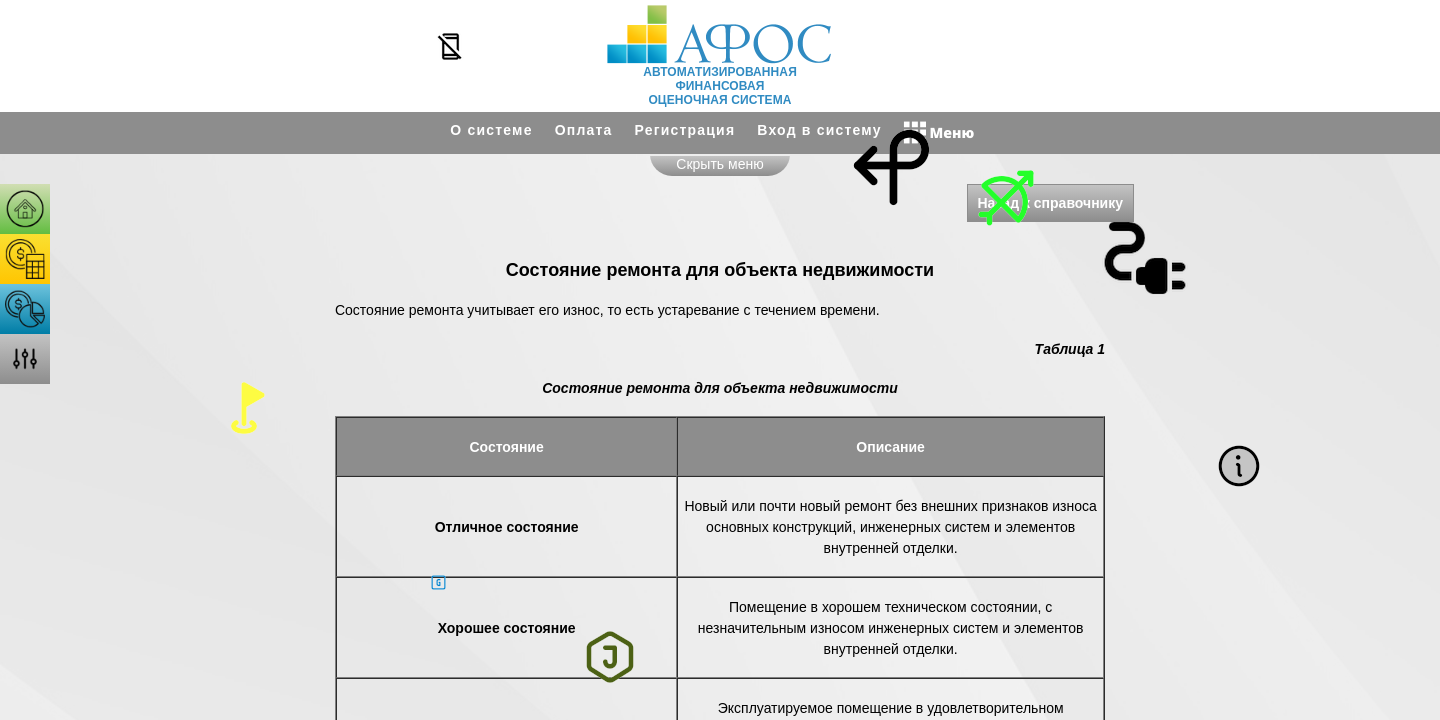  I want to click on app or service icon with "J" branding, so click(610, 657).